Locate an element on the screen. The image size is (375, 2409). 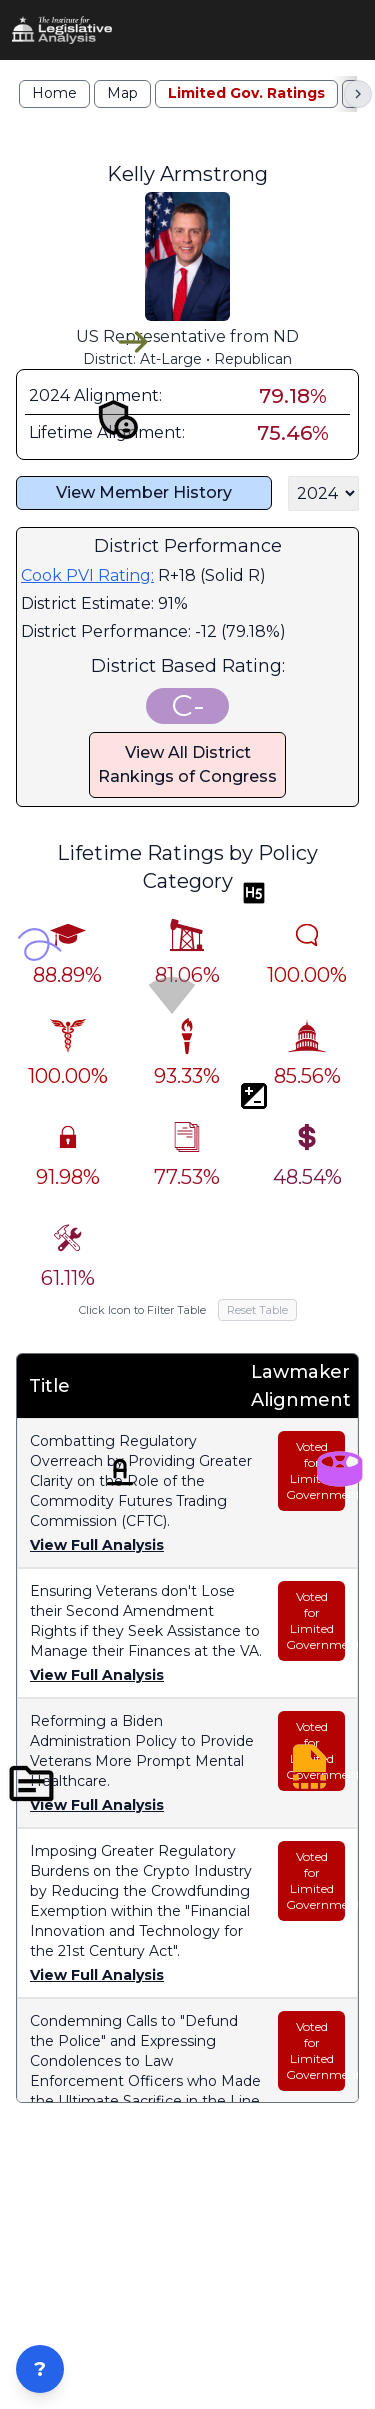
adjust camera ISO sensitivity settings is located at coordinates (254, 1096).